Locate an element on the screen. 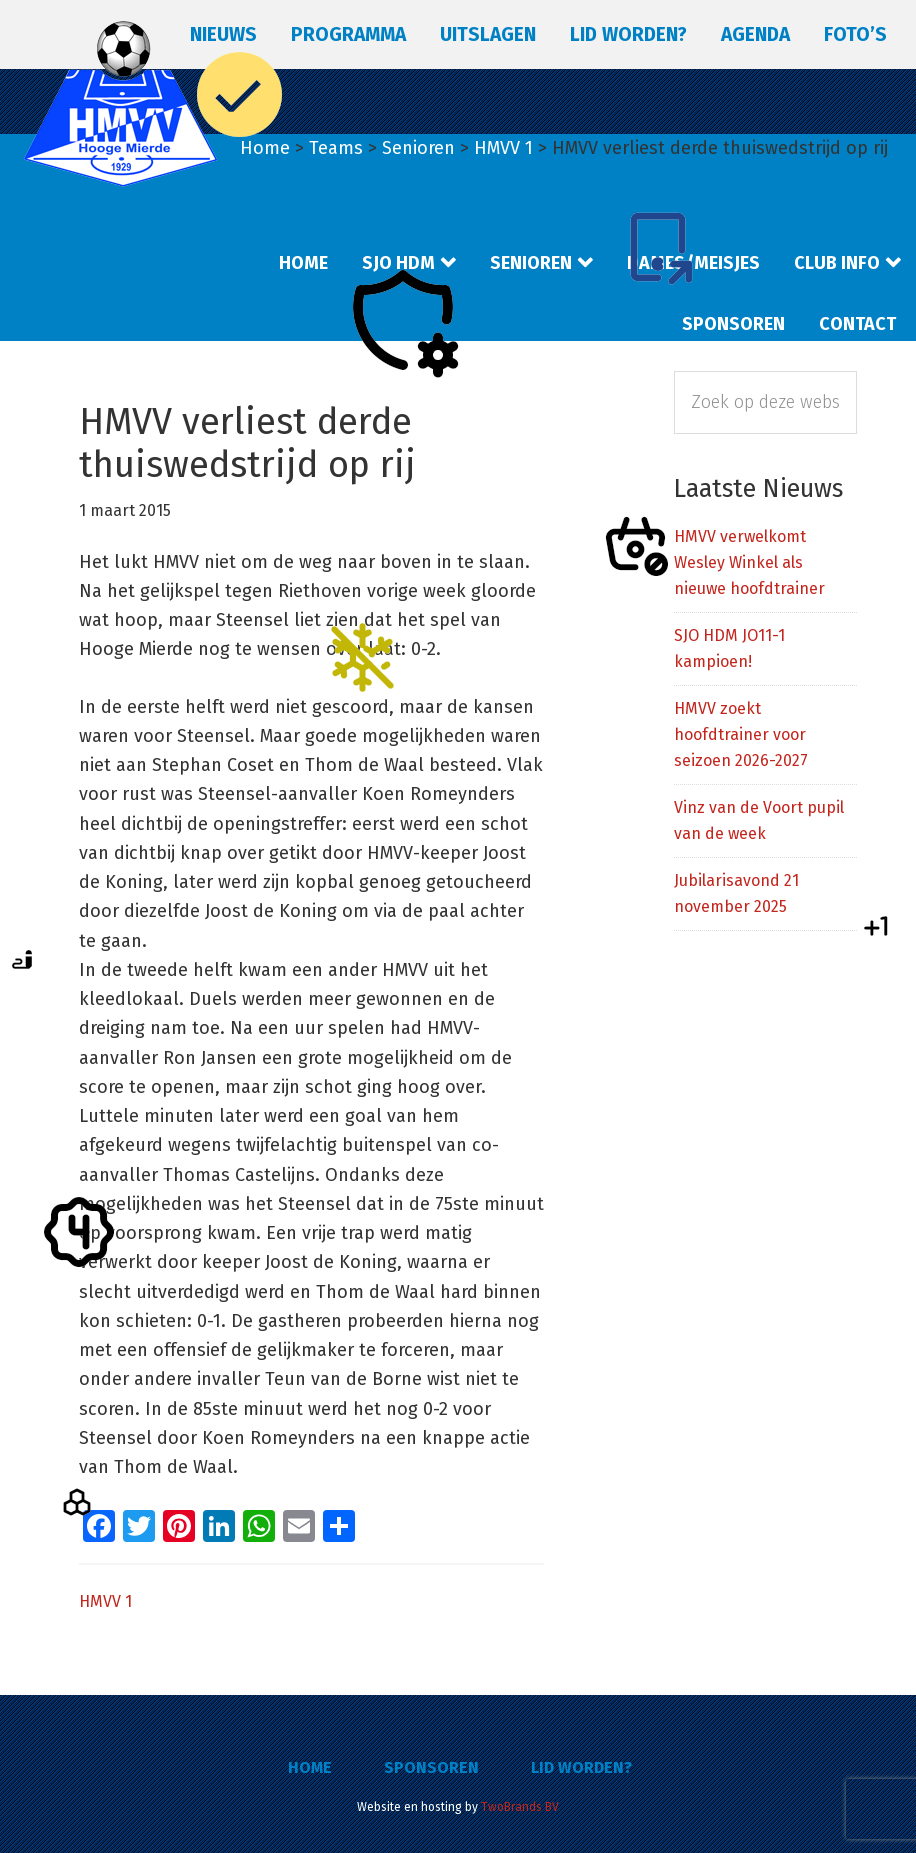 This screenshot has width=916, height=1853. share content from tablet to another device is located at coordinates (658, 247).